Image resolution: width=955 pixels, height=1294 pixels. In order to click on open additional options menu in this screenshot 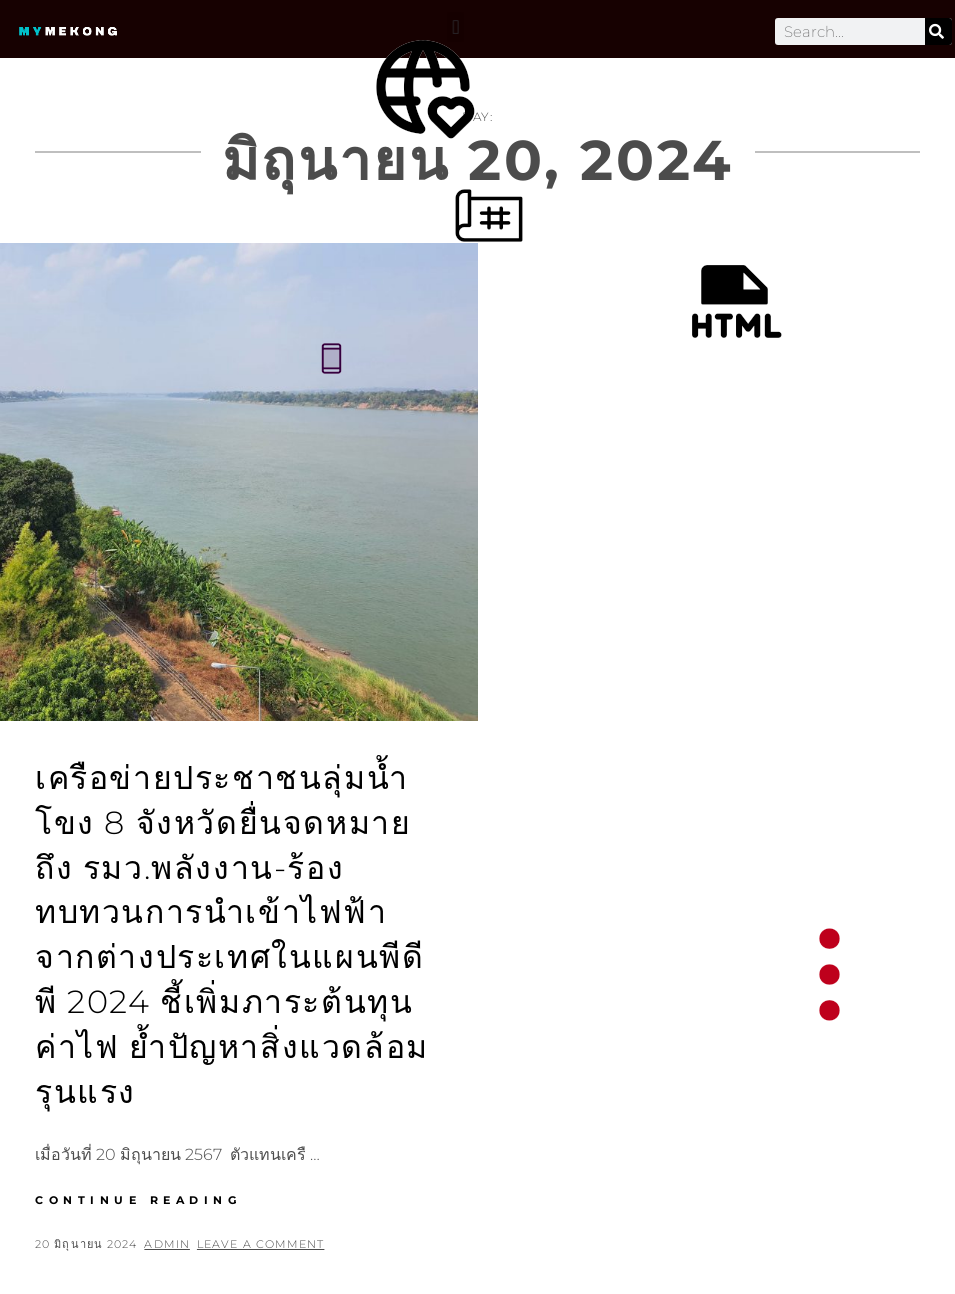, I will do `click(829, 974)`.